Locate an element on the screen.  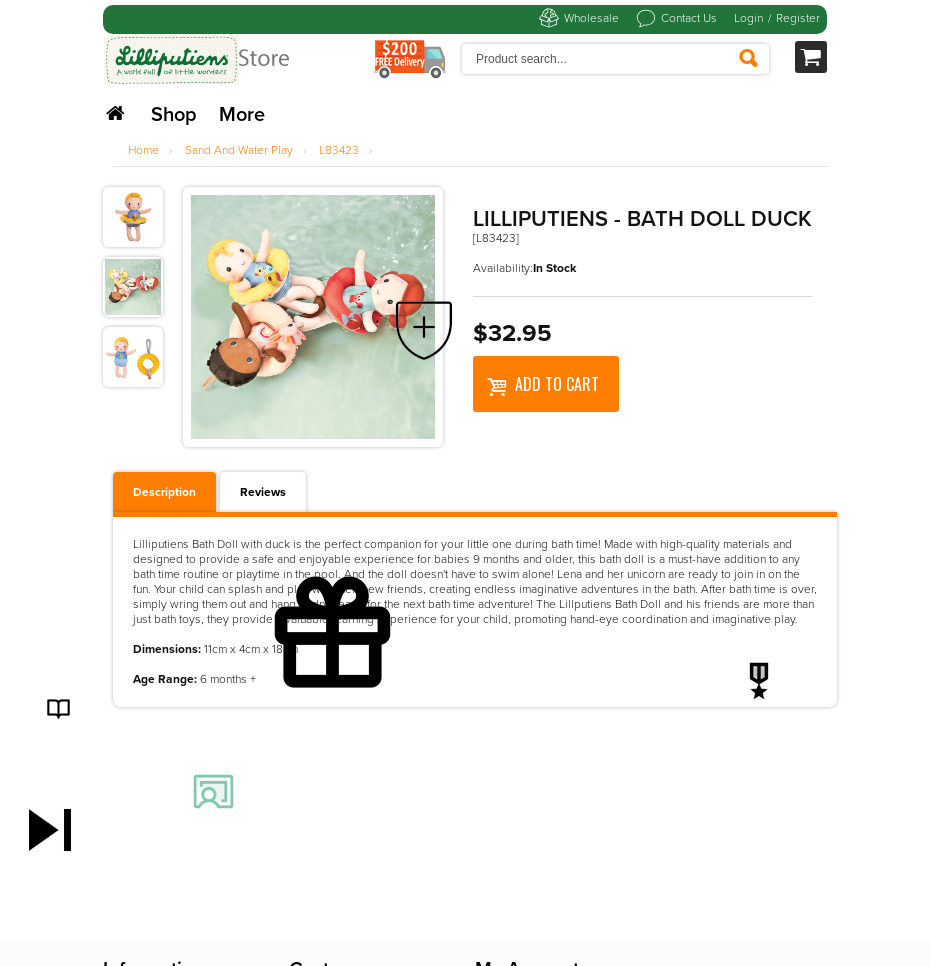
view or redeem a gift is located at coordinates (332, 638).